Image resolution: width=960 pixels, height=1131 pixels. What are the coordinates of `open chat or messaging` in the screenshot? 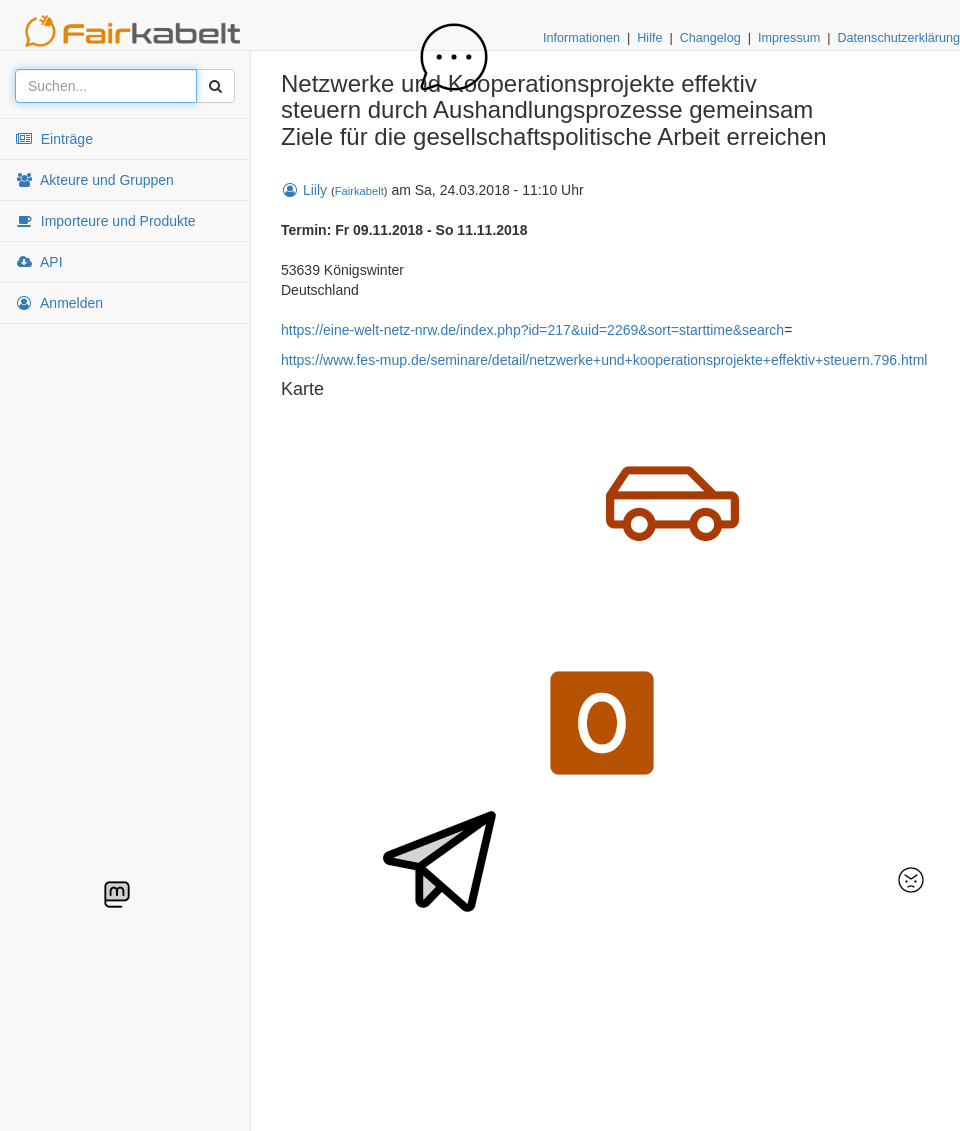 It's located at (454, 57).